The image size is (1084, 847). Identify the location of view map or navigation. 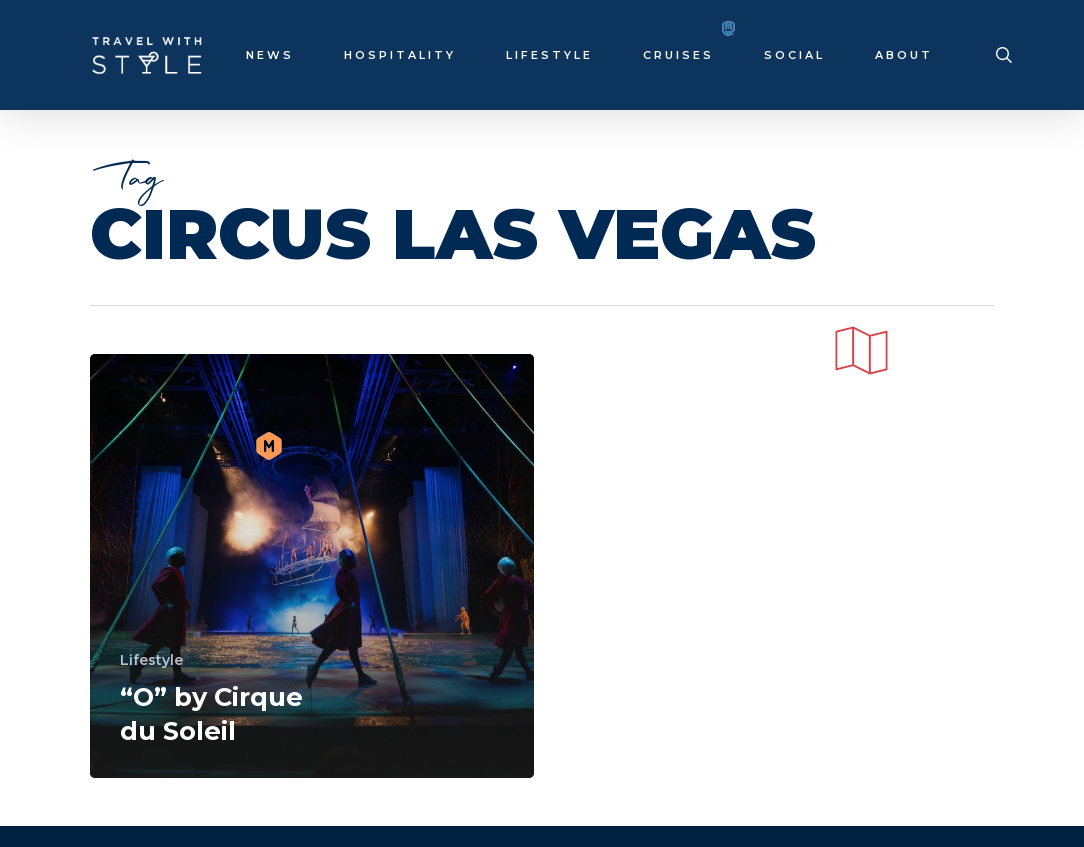
(861, 350).